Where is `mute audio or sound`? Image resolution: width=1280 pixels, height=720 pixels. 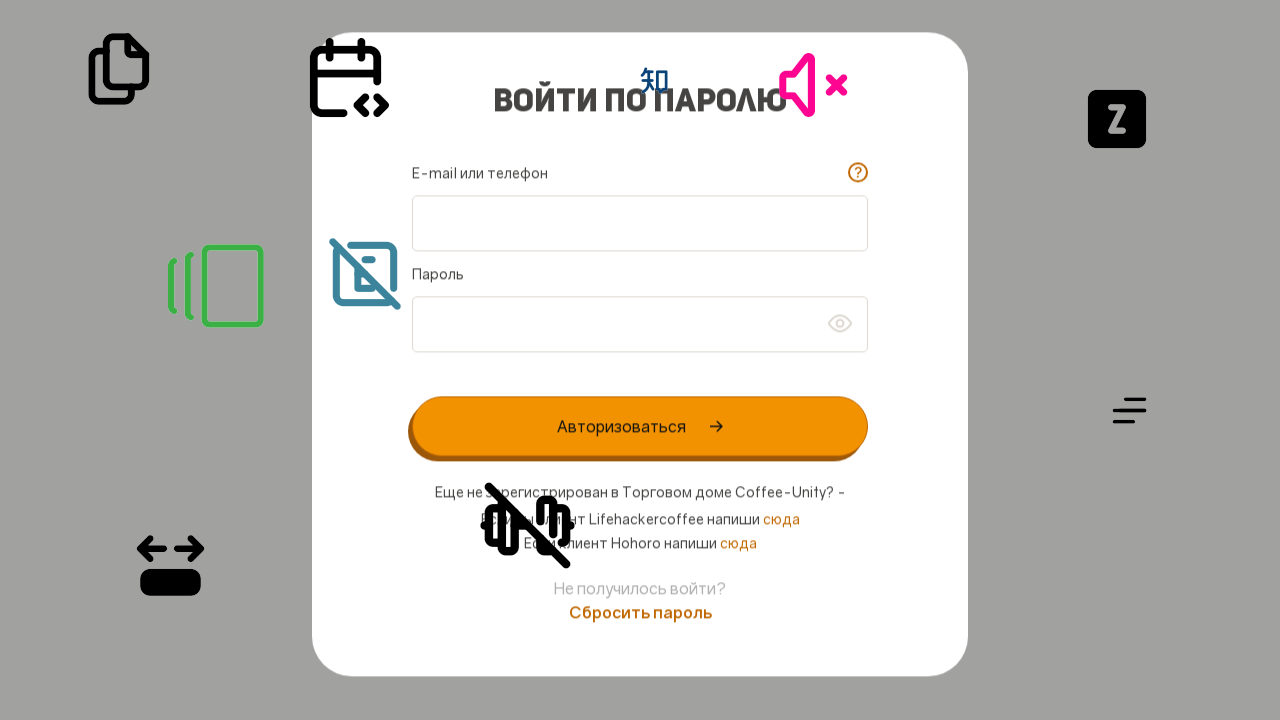
mute audio or sound is located at coordinates (815, 85).